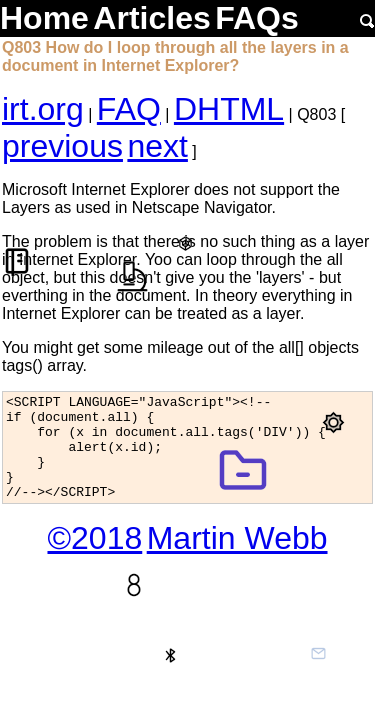 This screenshot has height=720, width=375. What do you see at coordinates (185, 243) in the screenshot?
I see `view 3d model or object` at bounding box center [185, 243].